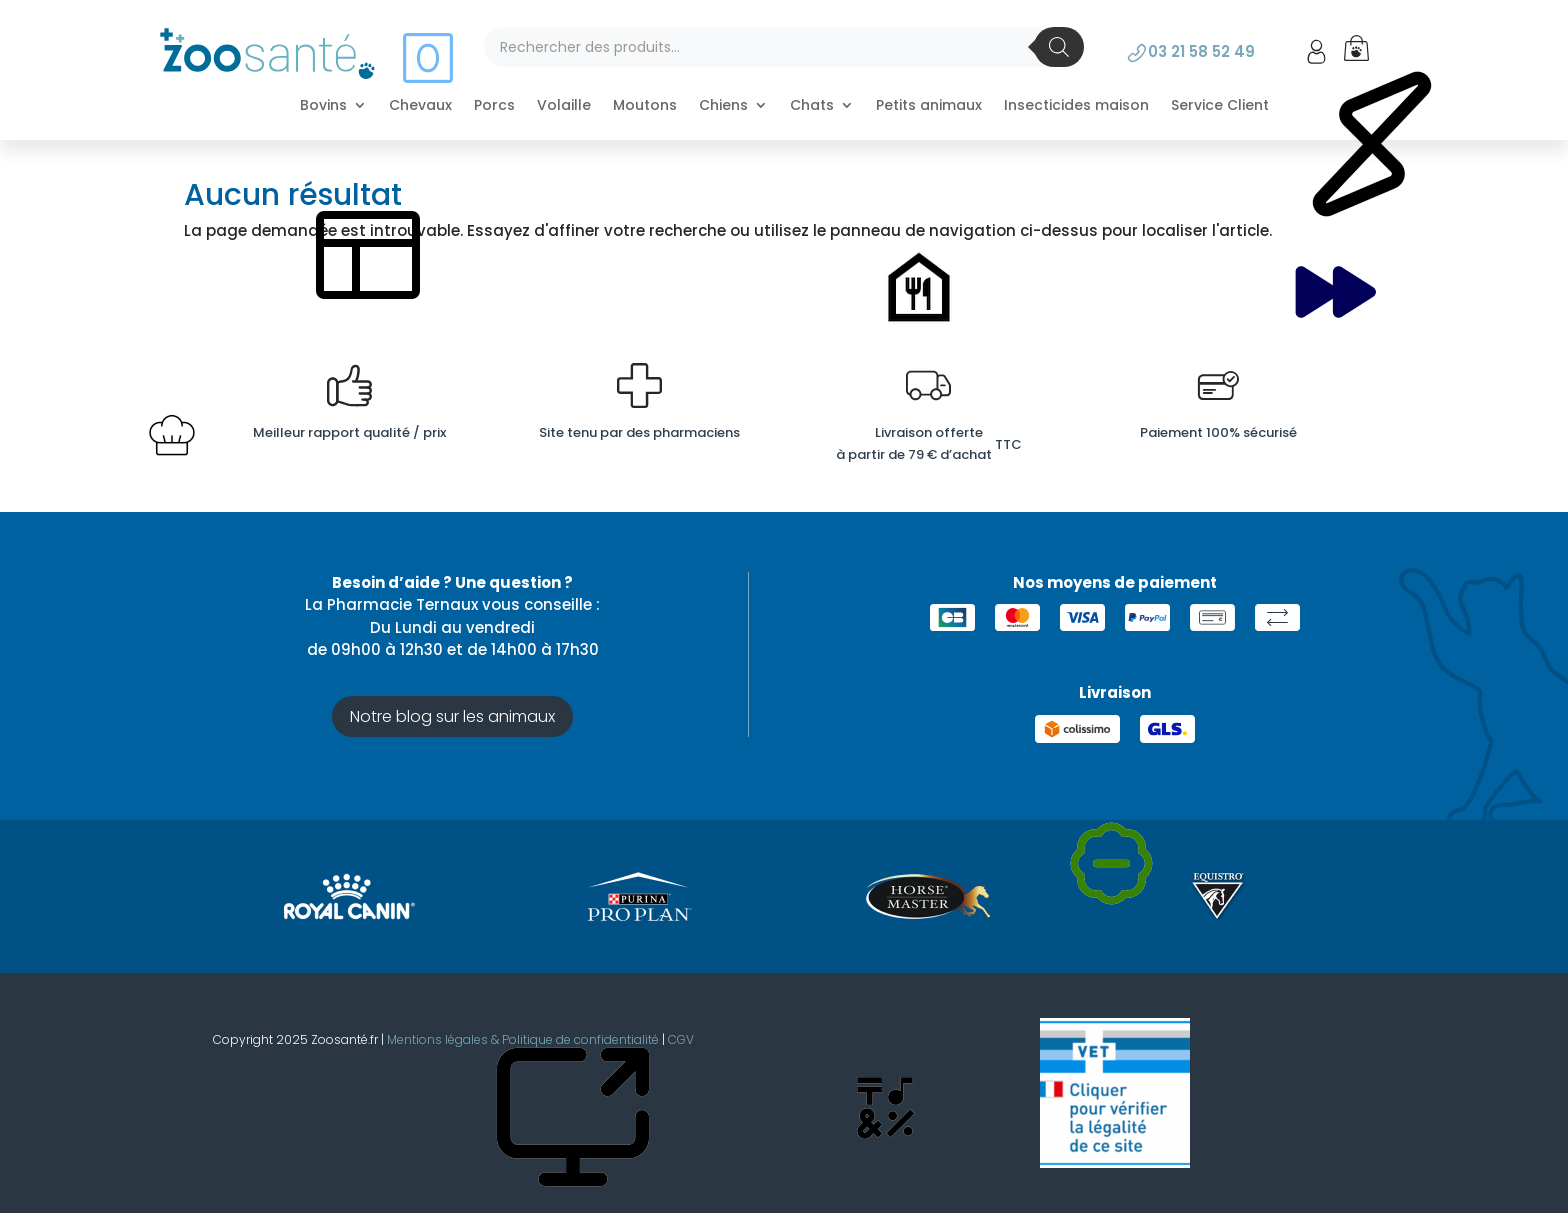  What do you see at coordinates (1372, 144) in the screenshot?
I see `access THORChain cryptocurrency services` at bounding box center [1372, 144].